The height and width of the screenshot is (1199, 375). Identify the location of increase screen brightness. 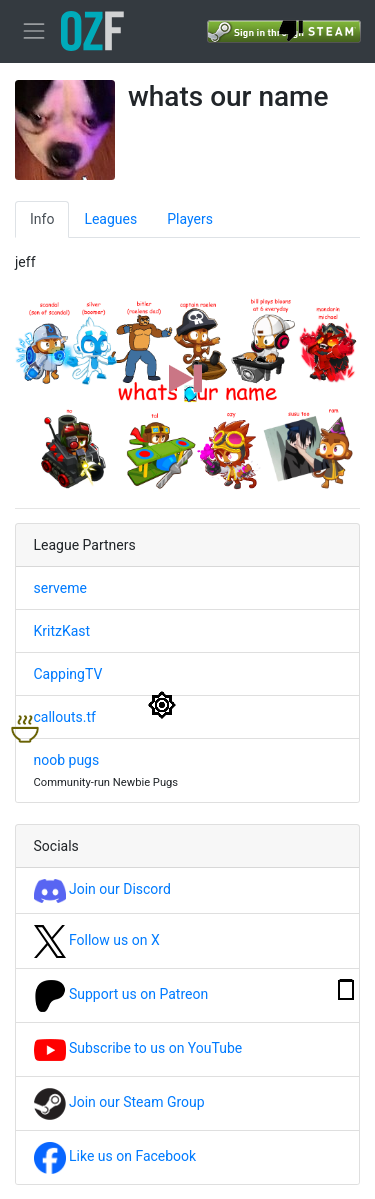
(162, 705).